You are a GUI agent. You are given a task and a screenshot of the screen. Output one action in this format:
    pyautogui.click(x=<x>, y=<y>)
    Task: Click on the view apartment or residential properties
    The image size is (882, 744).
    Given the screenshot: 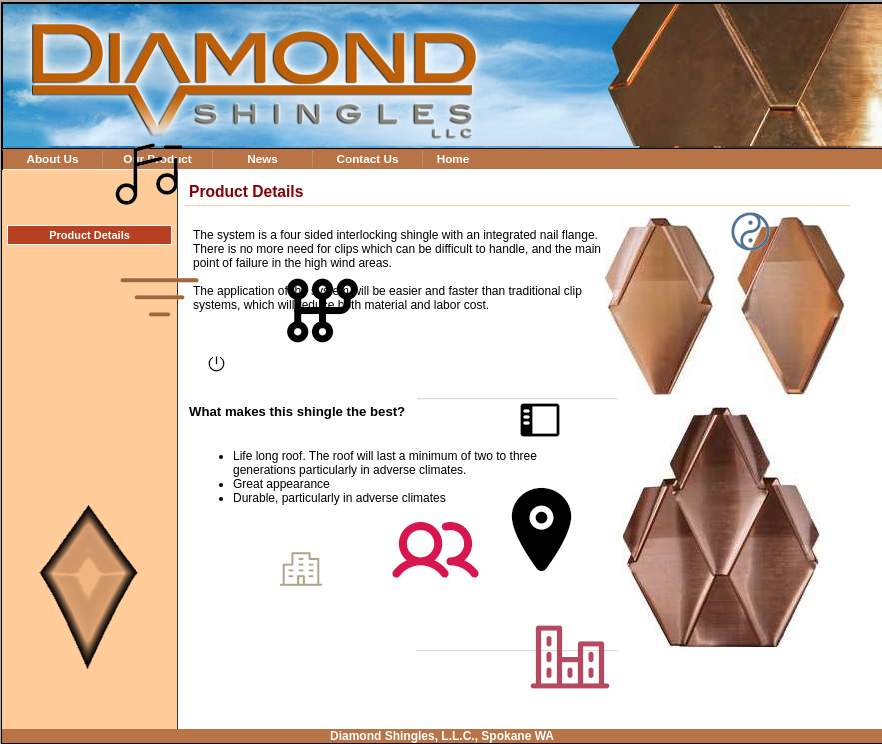 What is the action you would take?
    pyautogui.click(x=301, y=569)
    